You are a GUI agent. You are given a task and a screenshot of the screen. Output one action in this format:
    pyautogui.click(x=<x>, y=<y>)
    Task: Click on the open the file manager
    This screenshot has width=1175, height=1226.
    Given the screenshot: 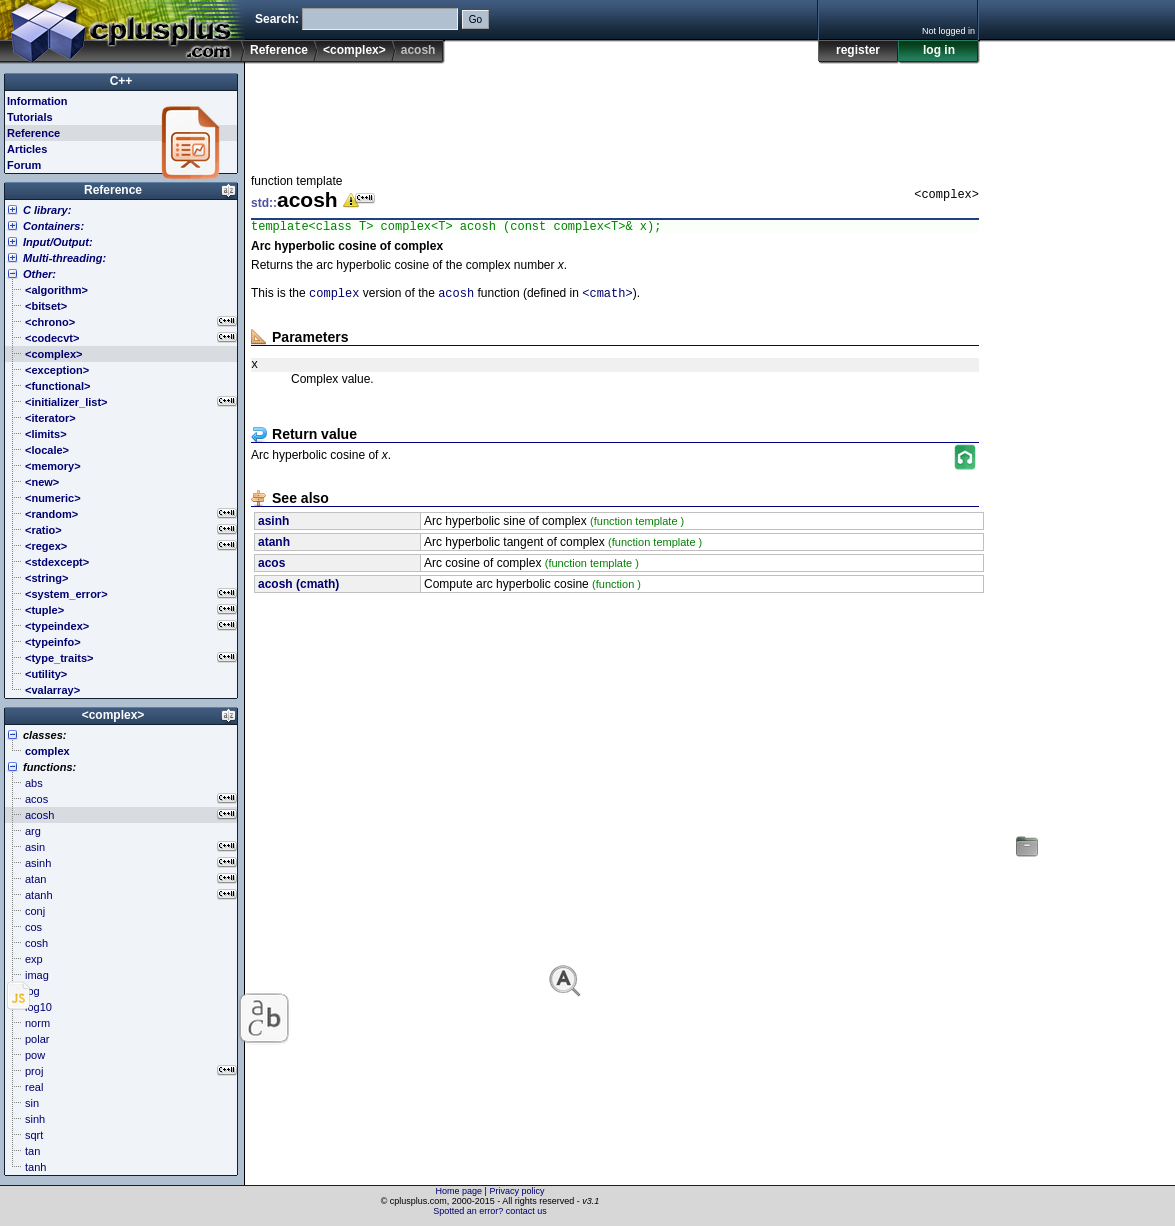 What is the action you would take?
    pyautogui.click(x=1027, y=846)
    